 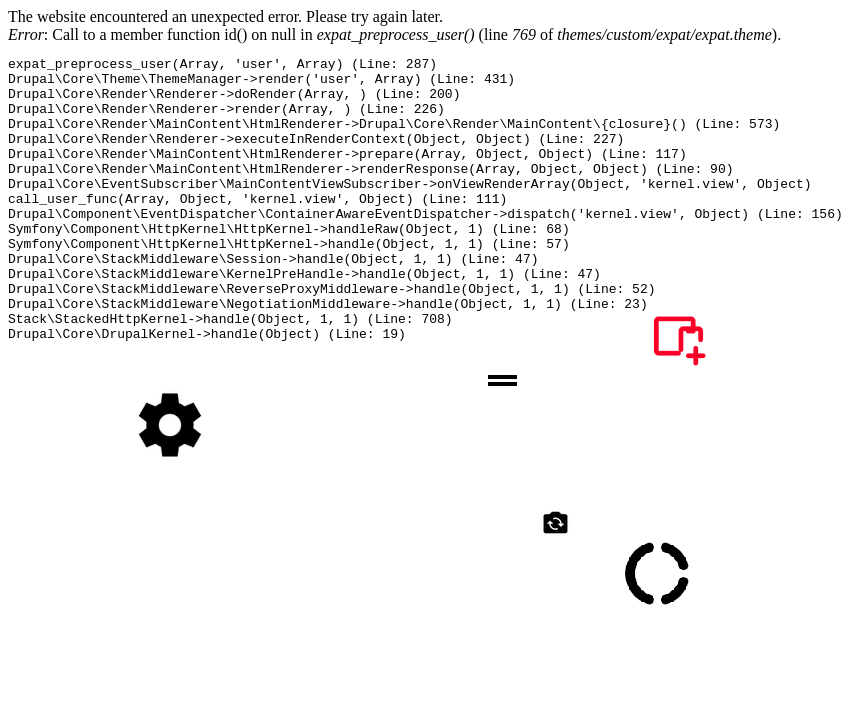 I want to click on switch between front and rear camera, so click(x=555, y=522).